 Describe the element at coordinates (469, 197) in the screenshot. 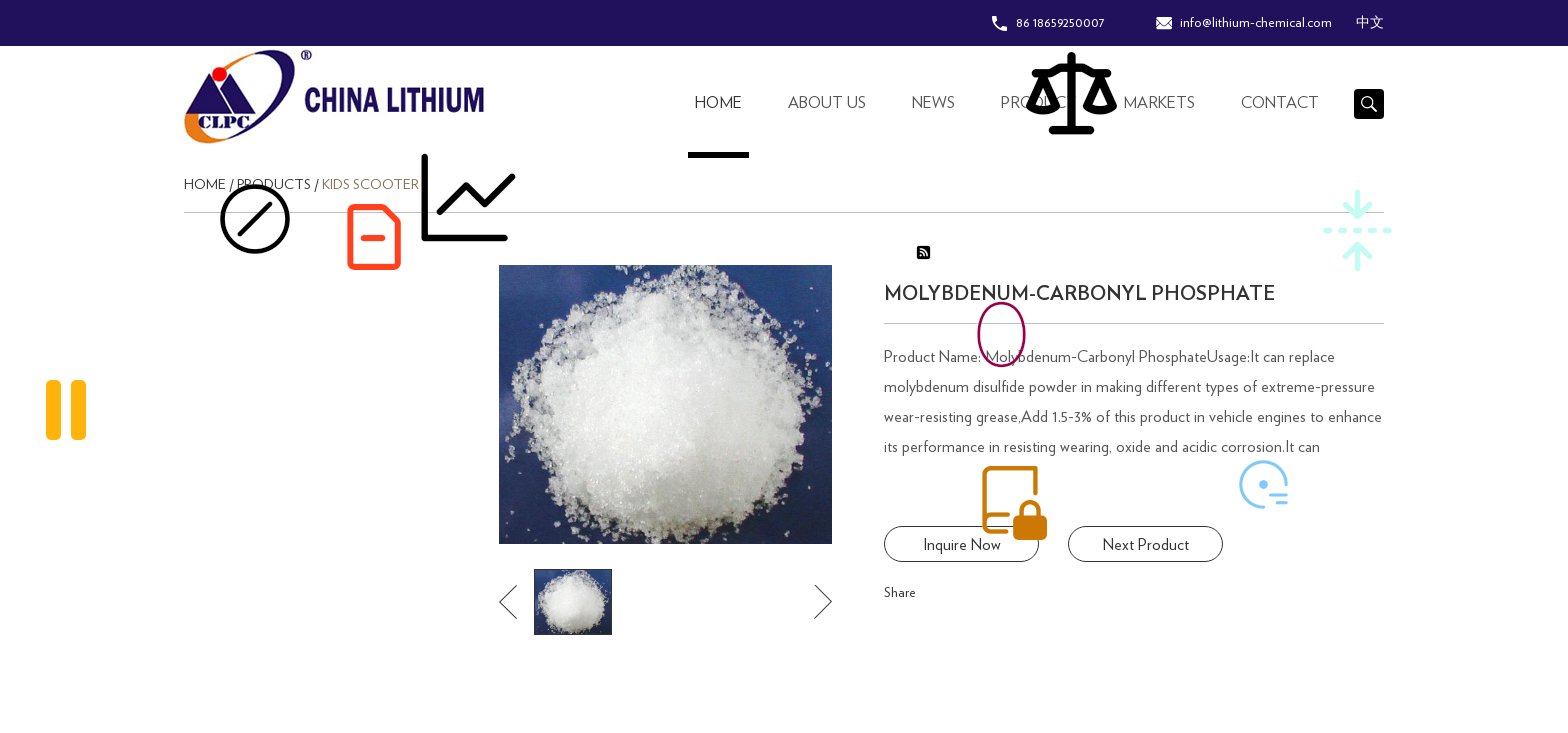

I see `view analytics or statistics` at that location.